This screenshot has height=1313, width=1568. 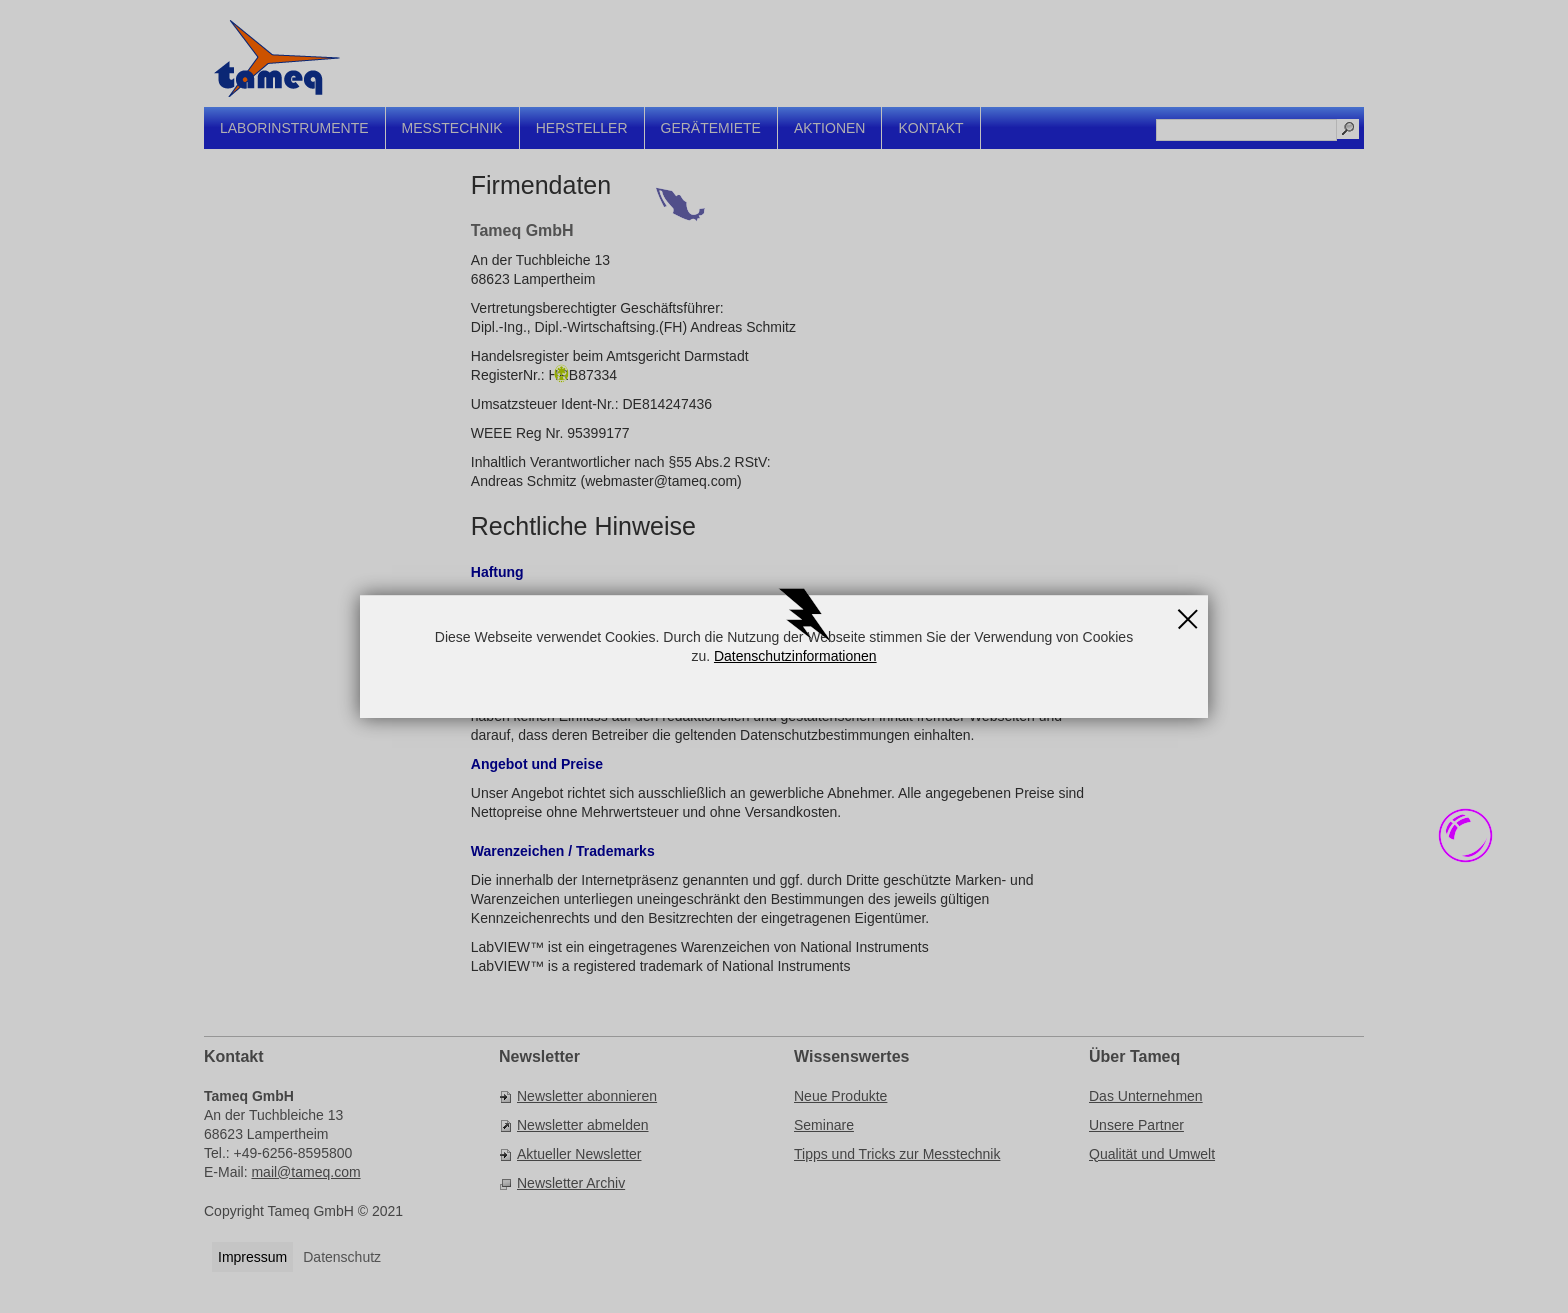 I want to click on indicates a freeze or stun status effect in gameplay, so click(x=561, y=373).